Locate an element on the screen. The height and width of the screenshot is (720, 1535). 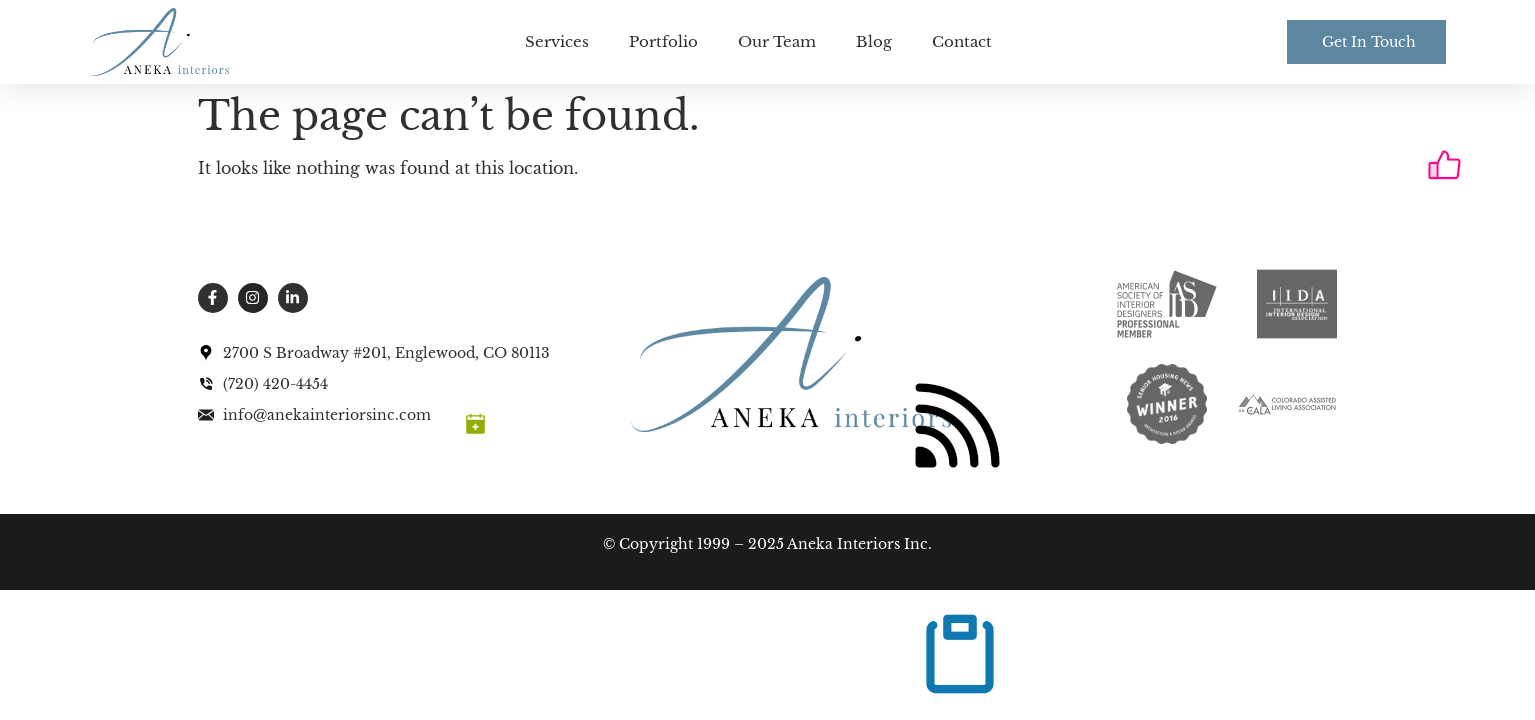
paste copied content from clipboard is located at coordinates (960, 654).